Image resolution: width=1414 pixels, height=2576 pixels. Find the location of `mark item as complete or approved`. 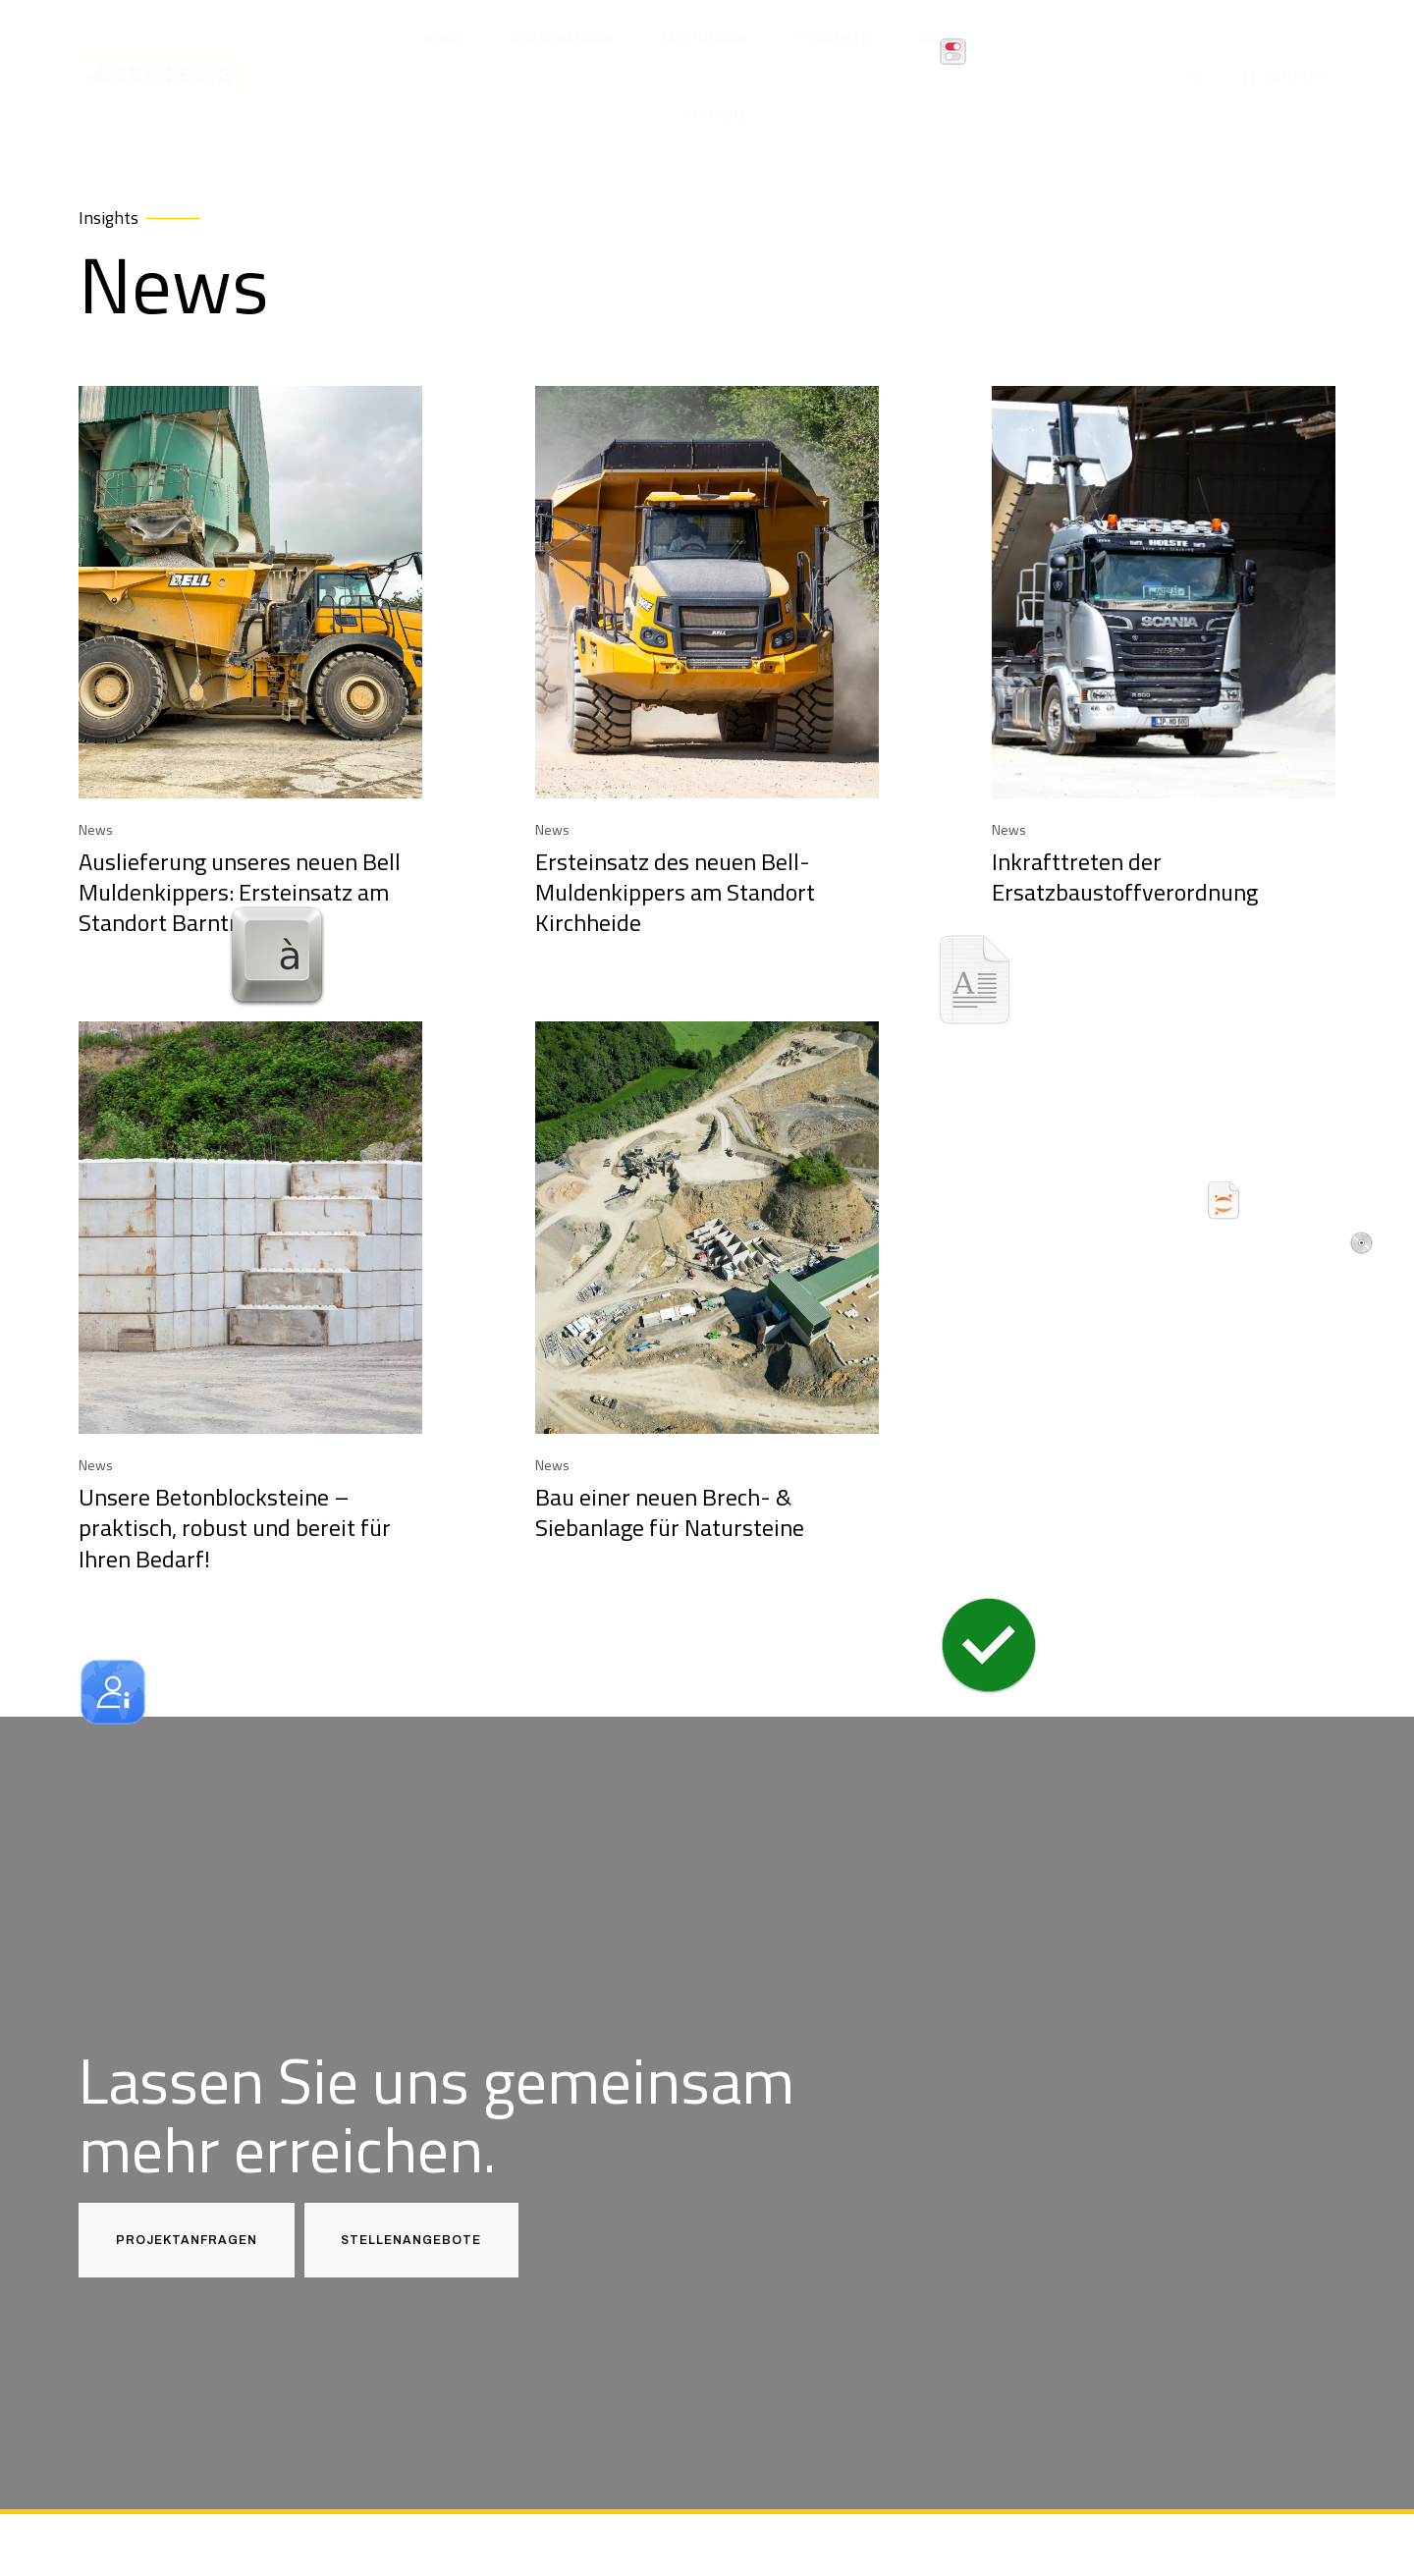

mark item as complete or approved is located at coordinates (989, 1645).